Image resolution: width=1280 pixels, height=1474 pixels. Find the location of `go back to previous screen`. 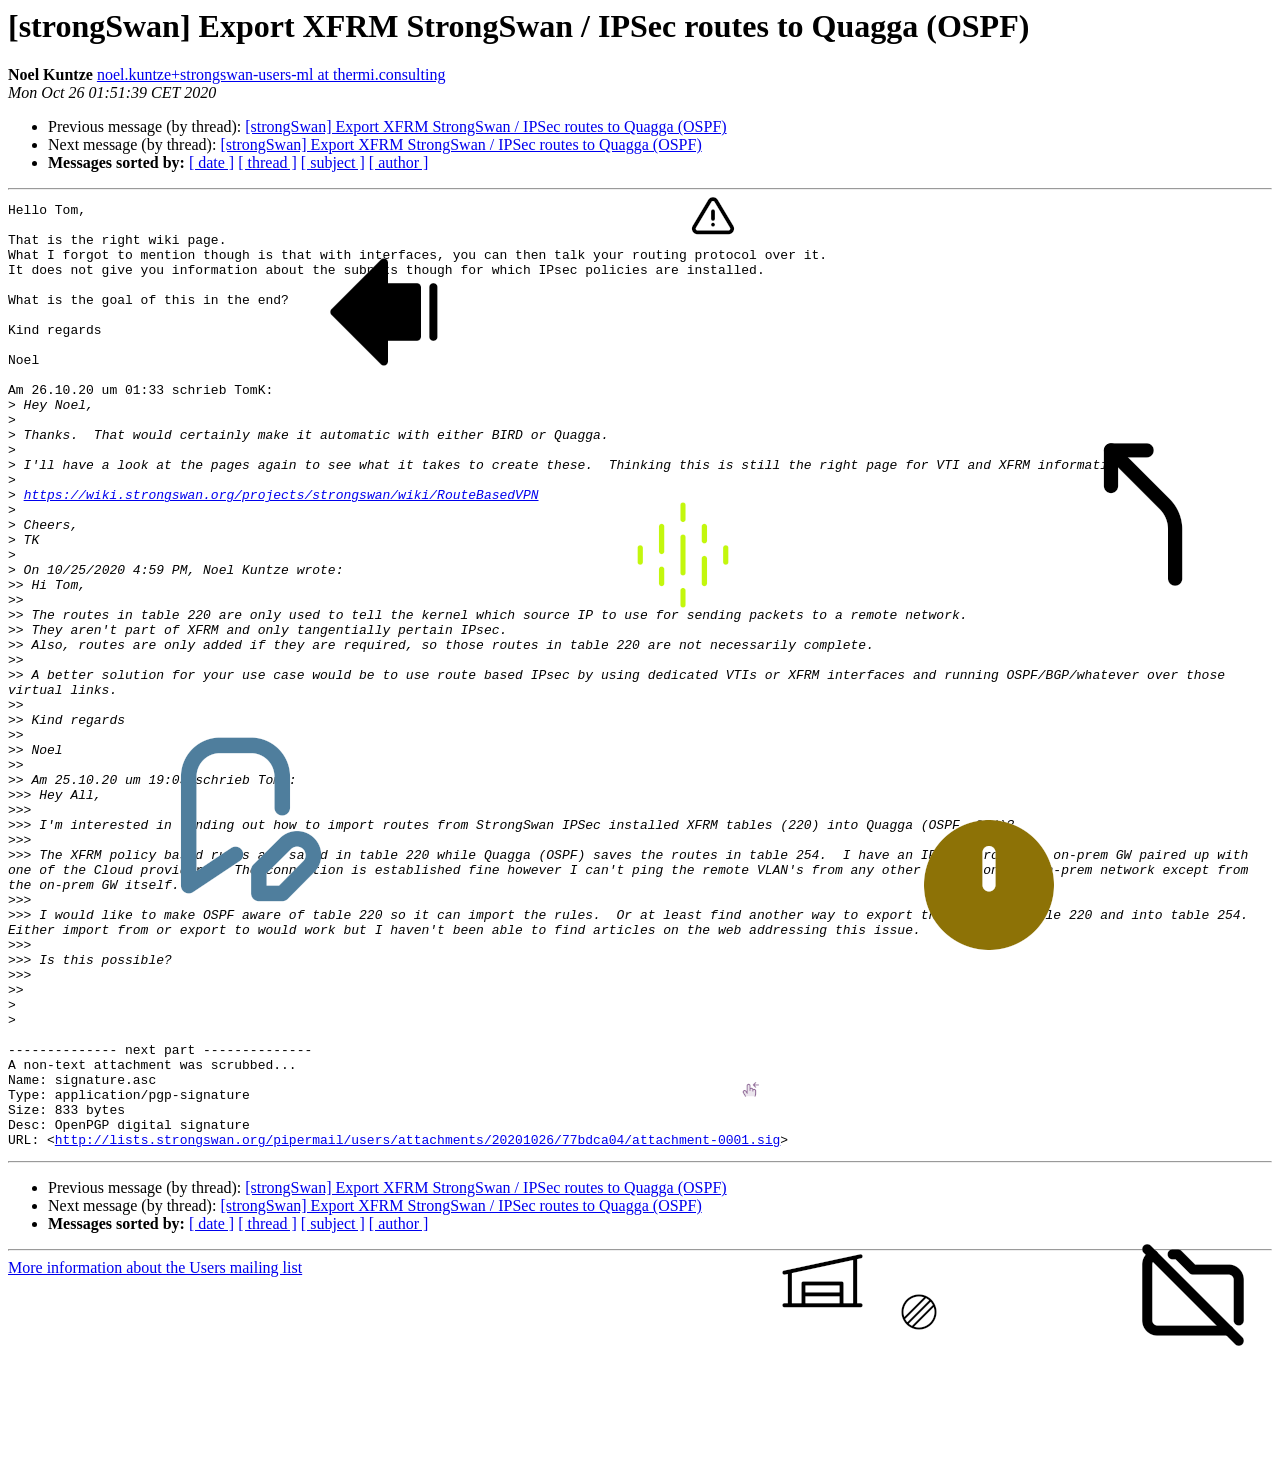

go back to previous screen is located at coordinates (388, 312).